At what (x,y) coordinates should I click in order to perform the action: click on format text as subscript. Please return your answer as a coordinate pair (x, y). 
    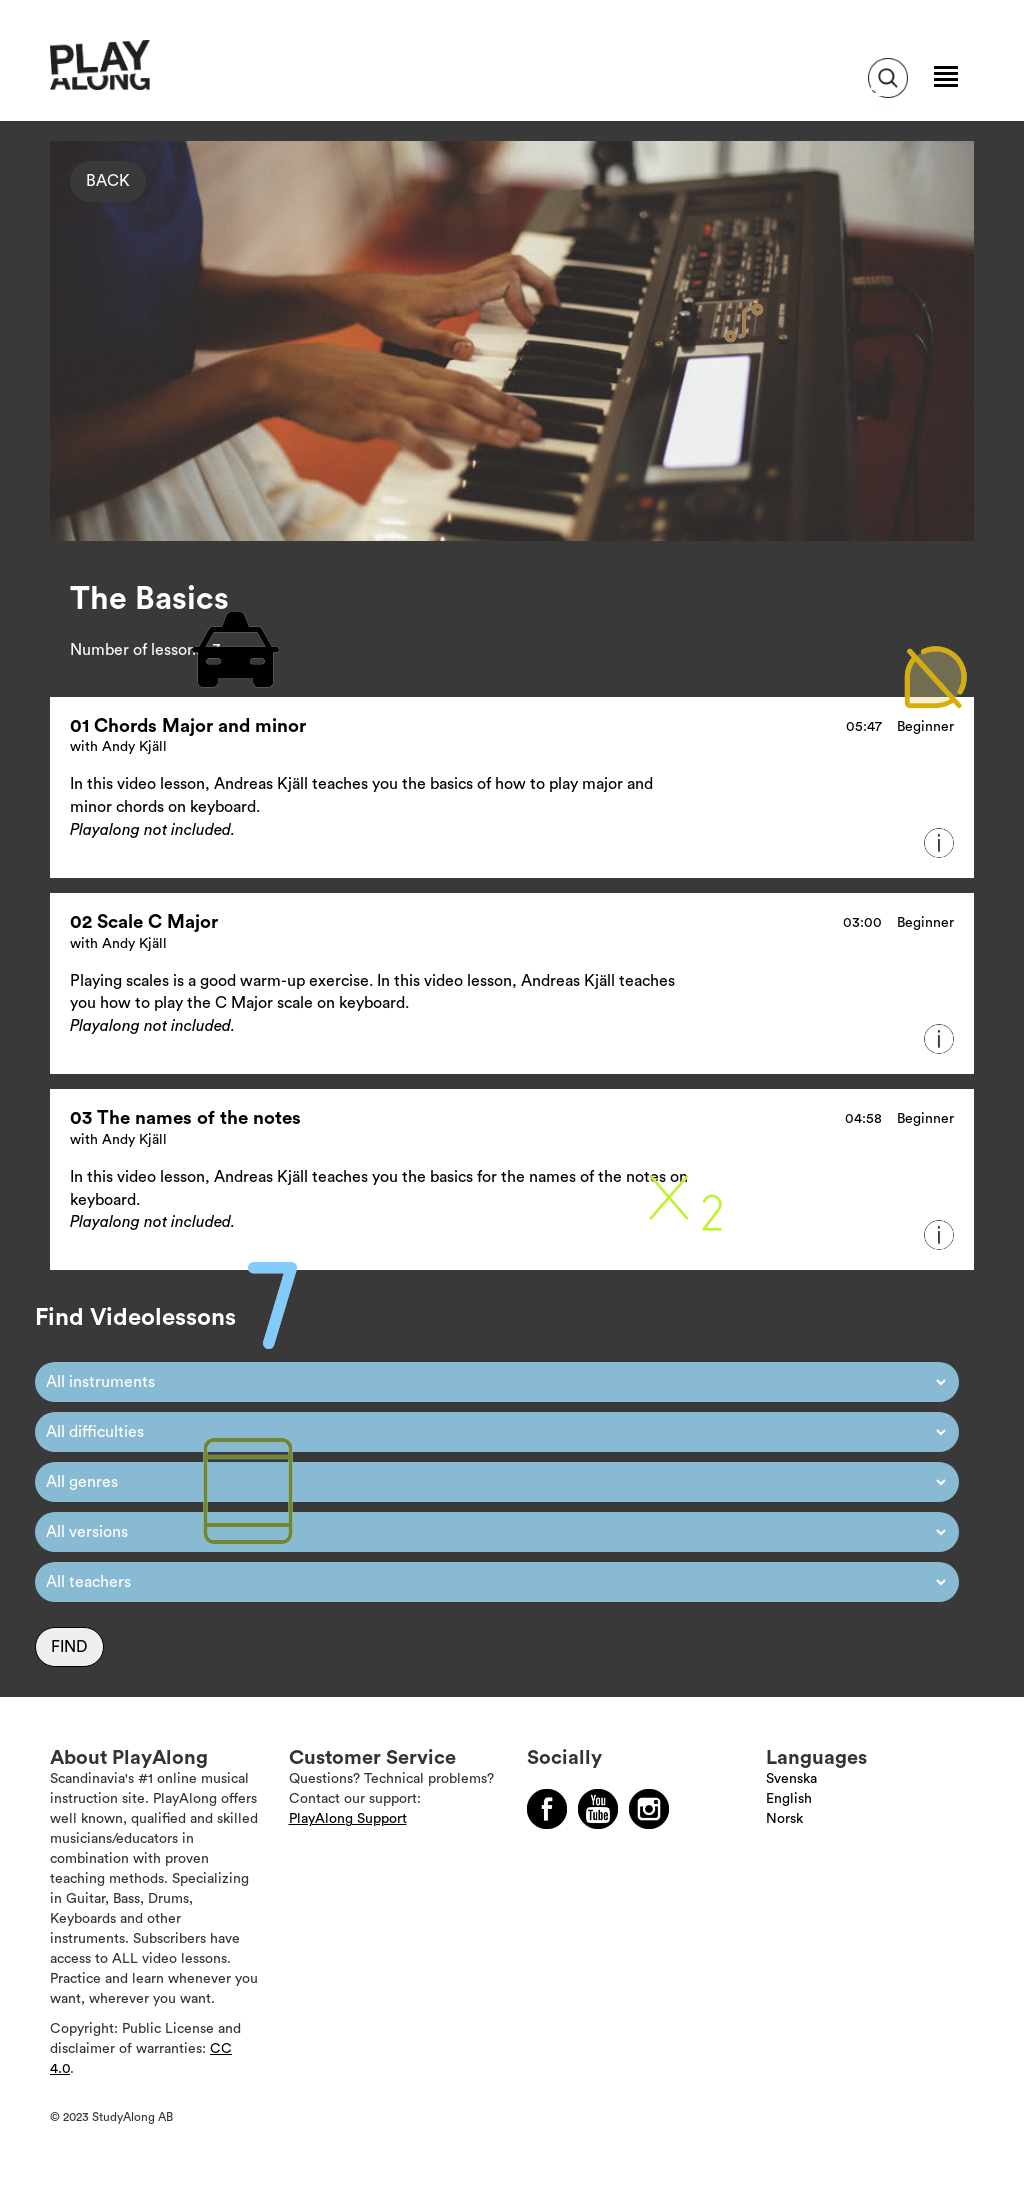
    Looking at the image, I should click on (681, 1201).